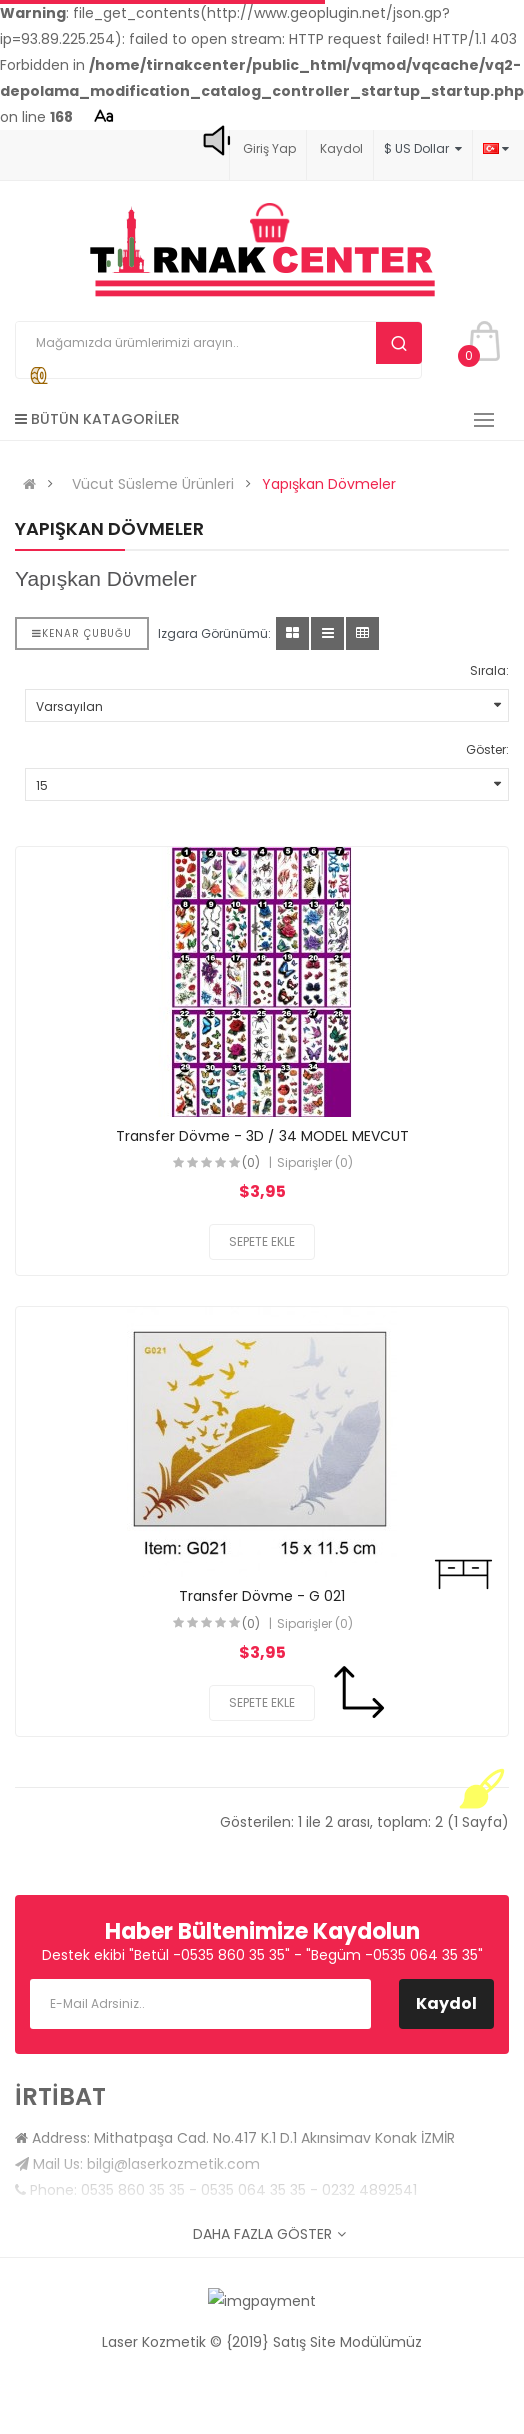 The image size is (524, 2434). What do you see at coordinates (357, 1691) in the screenshot?
I see `vector path or directional control point` at bounding box center [357, 1691].